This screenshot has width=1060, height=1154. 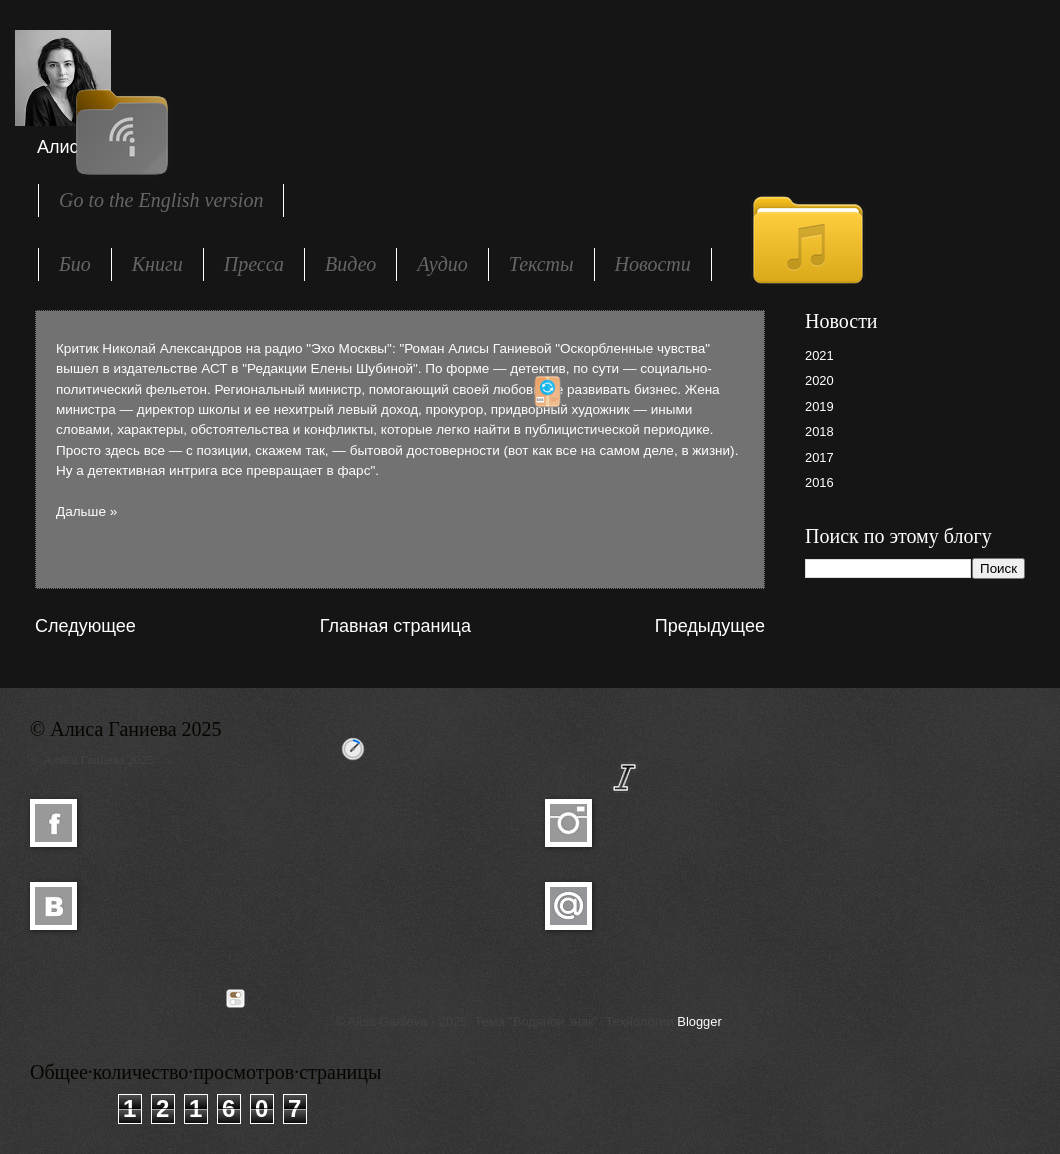 I want to click on open your music files folder, so click(x=808, y=240).